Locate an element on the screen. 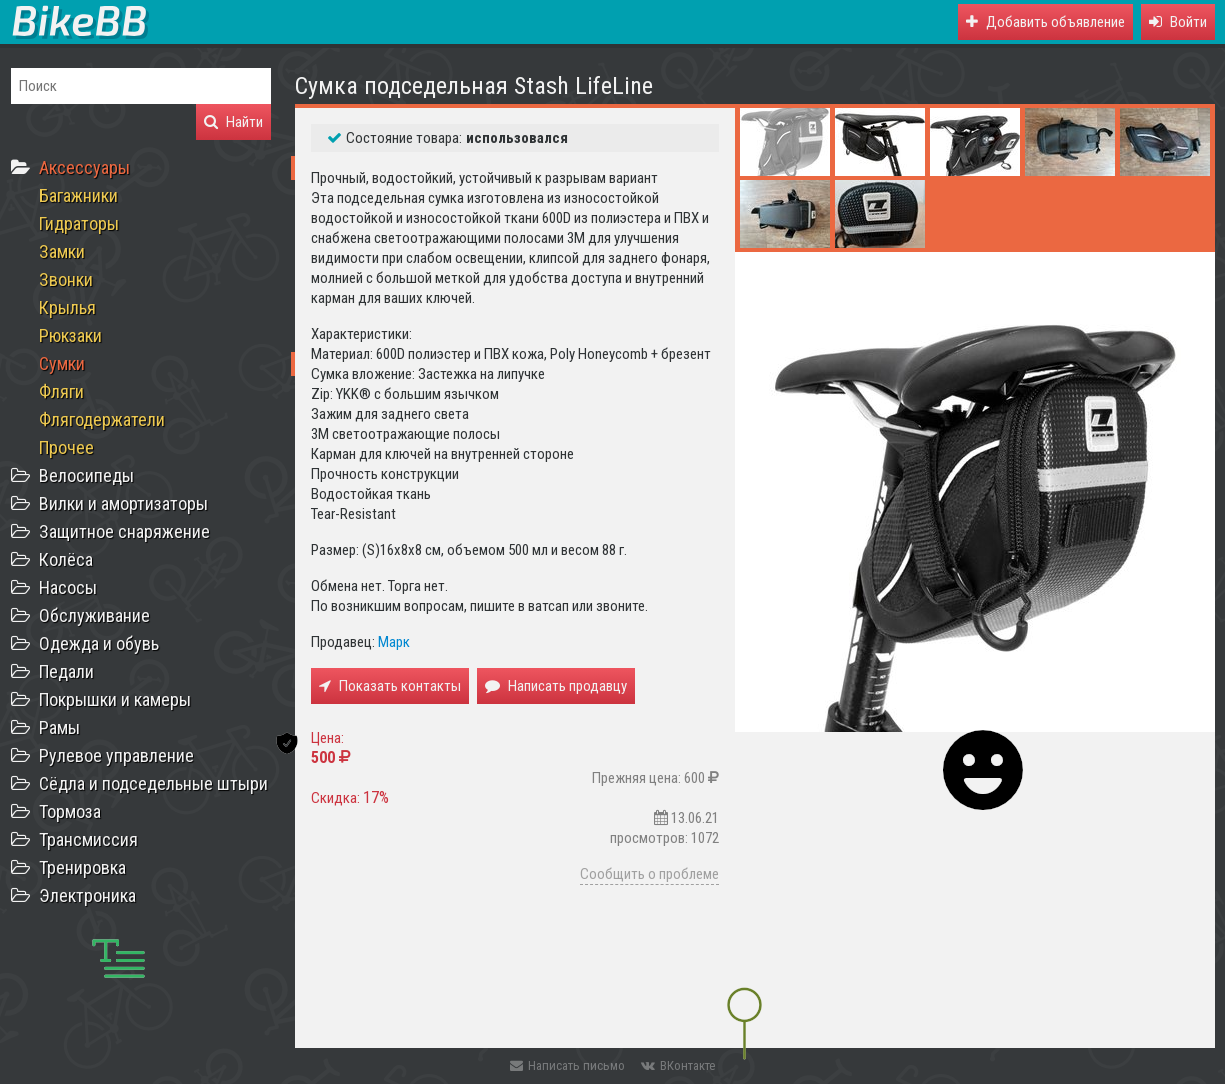 This screenshot has height=1084, width=1225. mark a location on a map is located at coordinates (744, 1023).